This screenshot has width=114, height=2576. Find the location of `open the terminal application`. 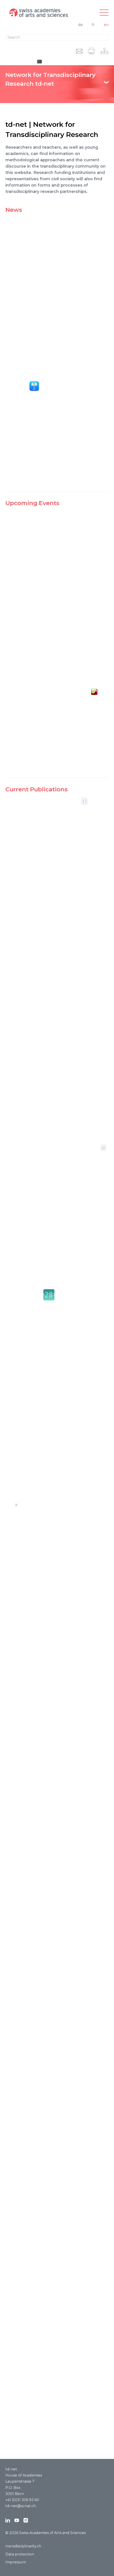

open the terminal application is located at coordinates (40, 62).